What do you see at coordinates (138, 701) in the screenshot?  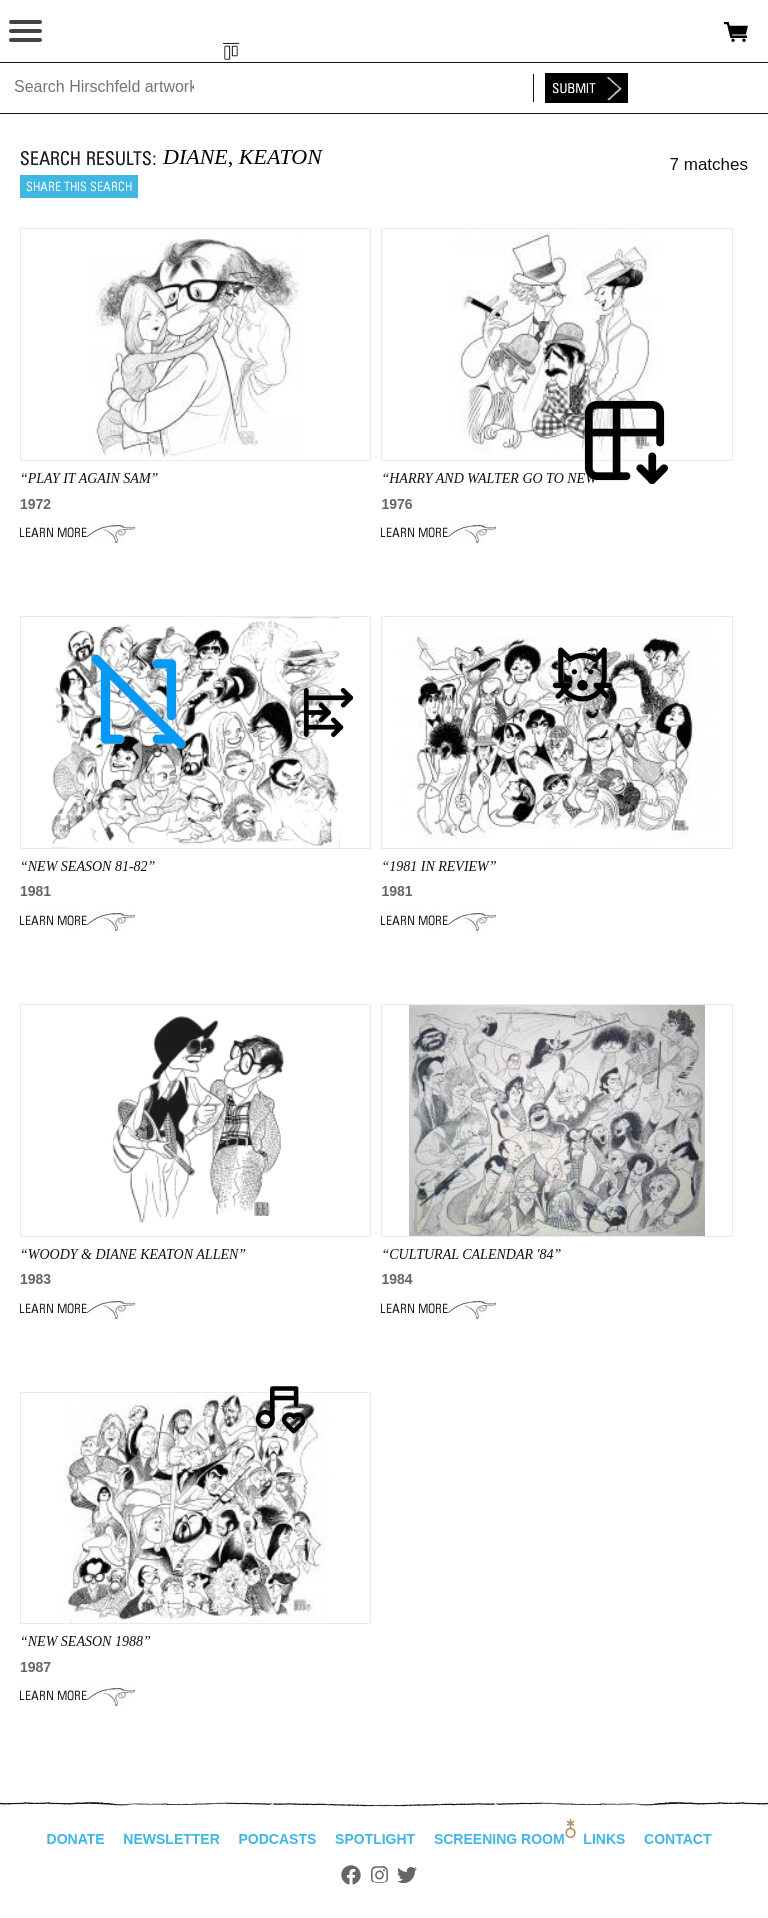 I see `disable code block or syntax formatting` at bounding box center [138, 701].